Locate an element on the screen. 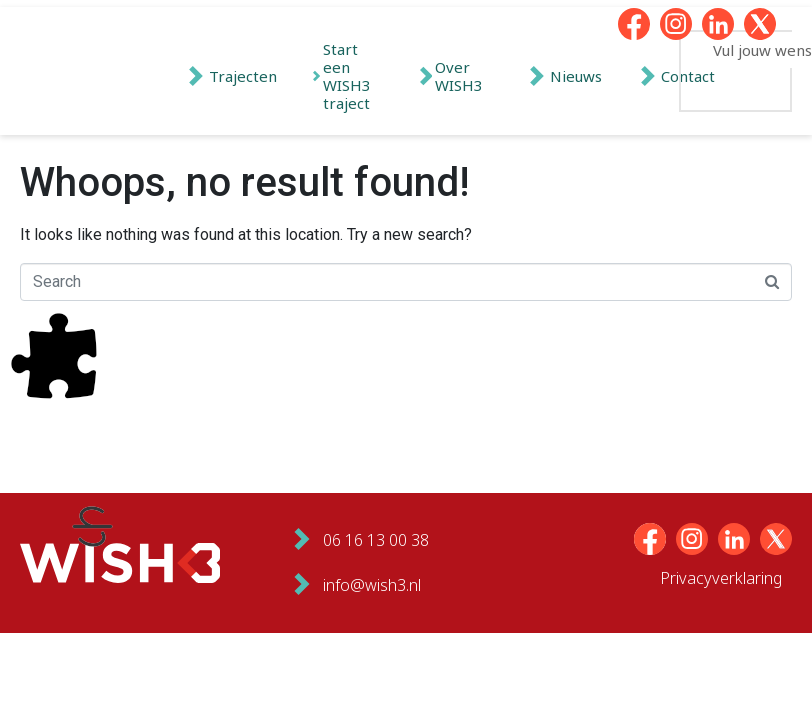  apply strikethrough formatting to selected text is located at coordinates (92, 526).